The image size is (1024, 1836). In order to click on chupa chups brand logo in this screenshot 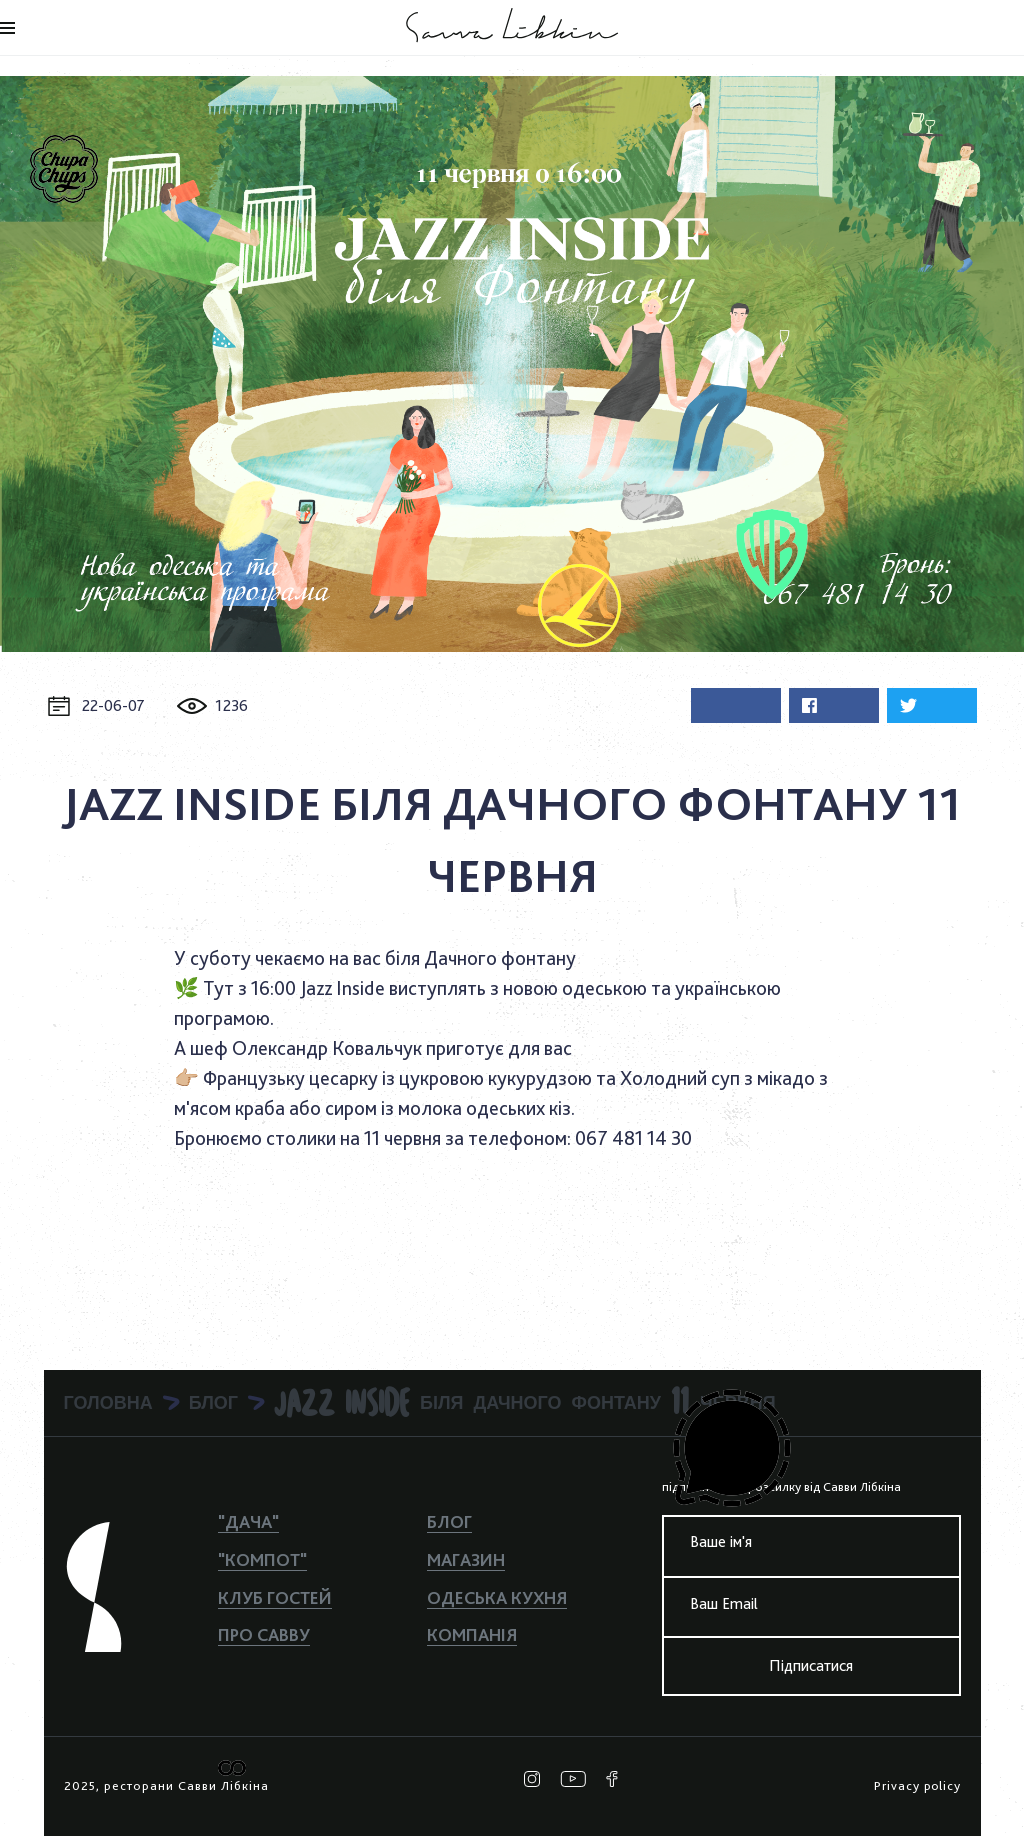, I will do `click(64, 169)`.